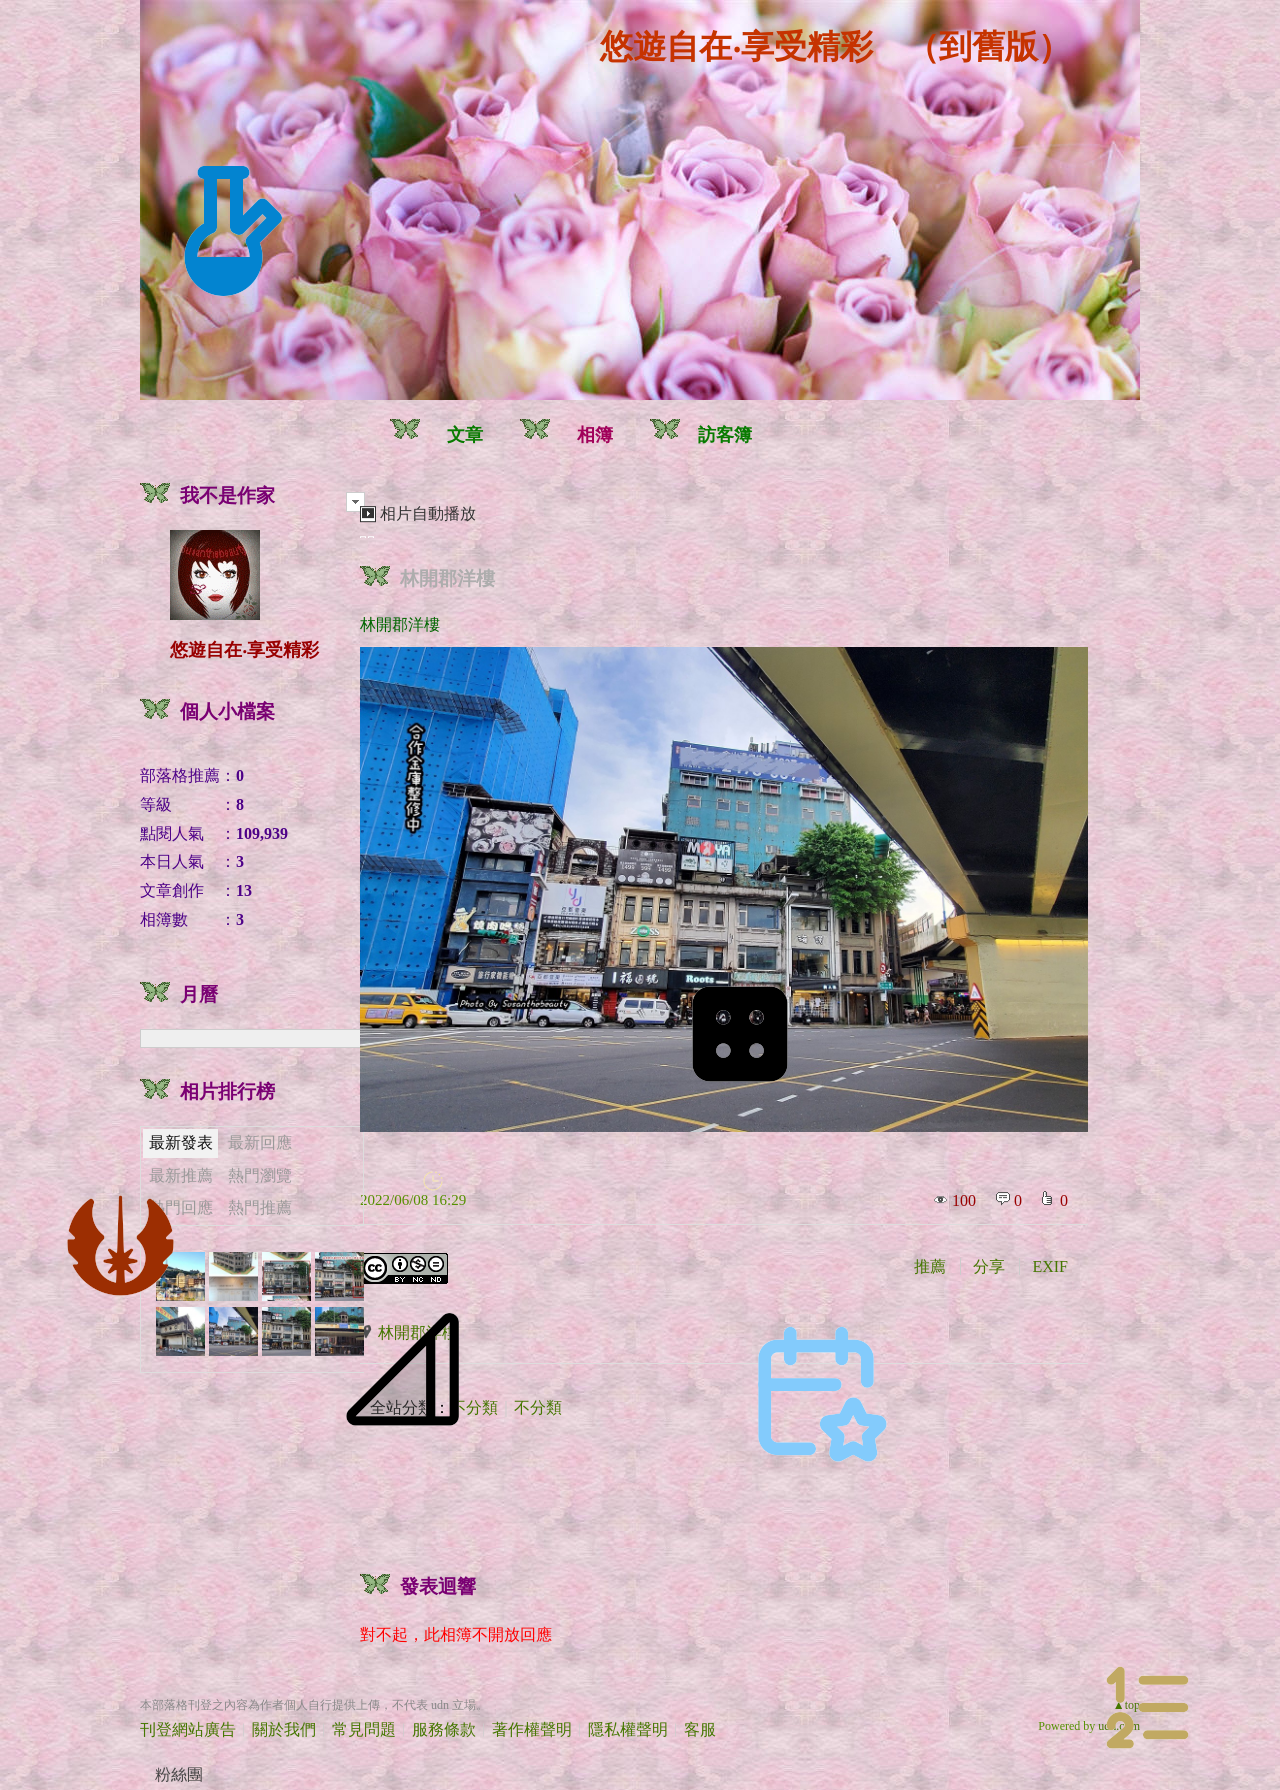 This screenshot has height=1790, width=1280. I want to click on indicates Jedi Order affiliation or Star Wars themed content, so click(120, 1245).